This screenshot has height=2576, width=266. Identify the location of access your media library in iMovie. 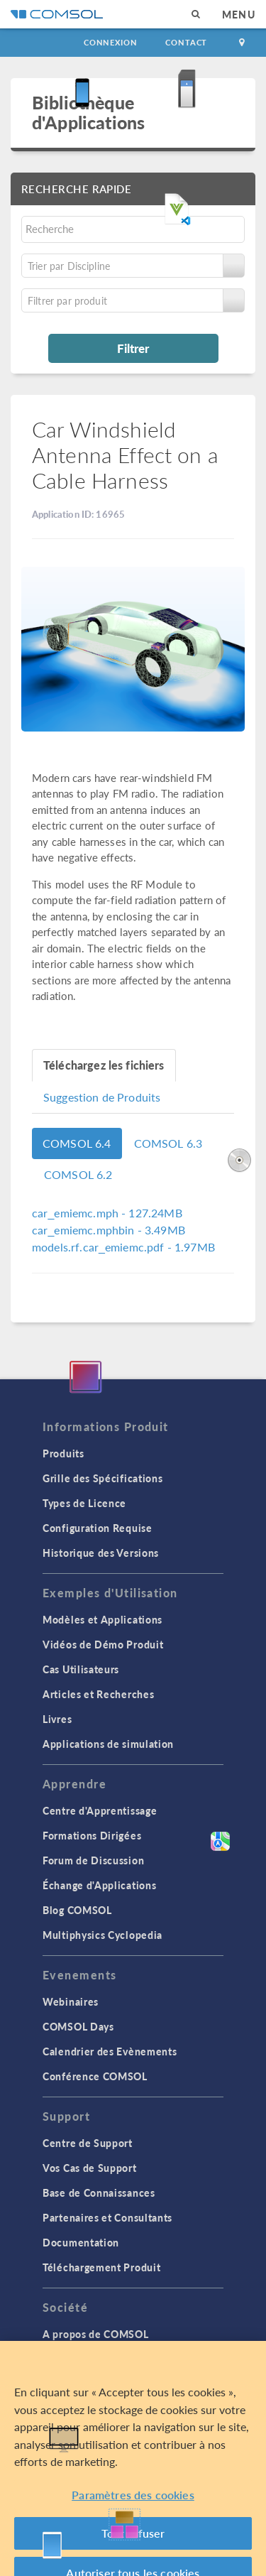
(85, 1376).